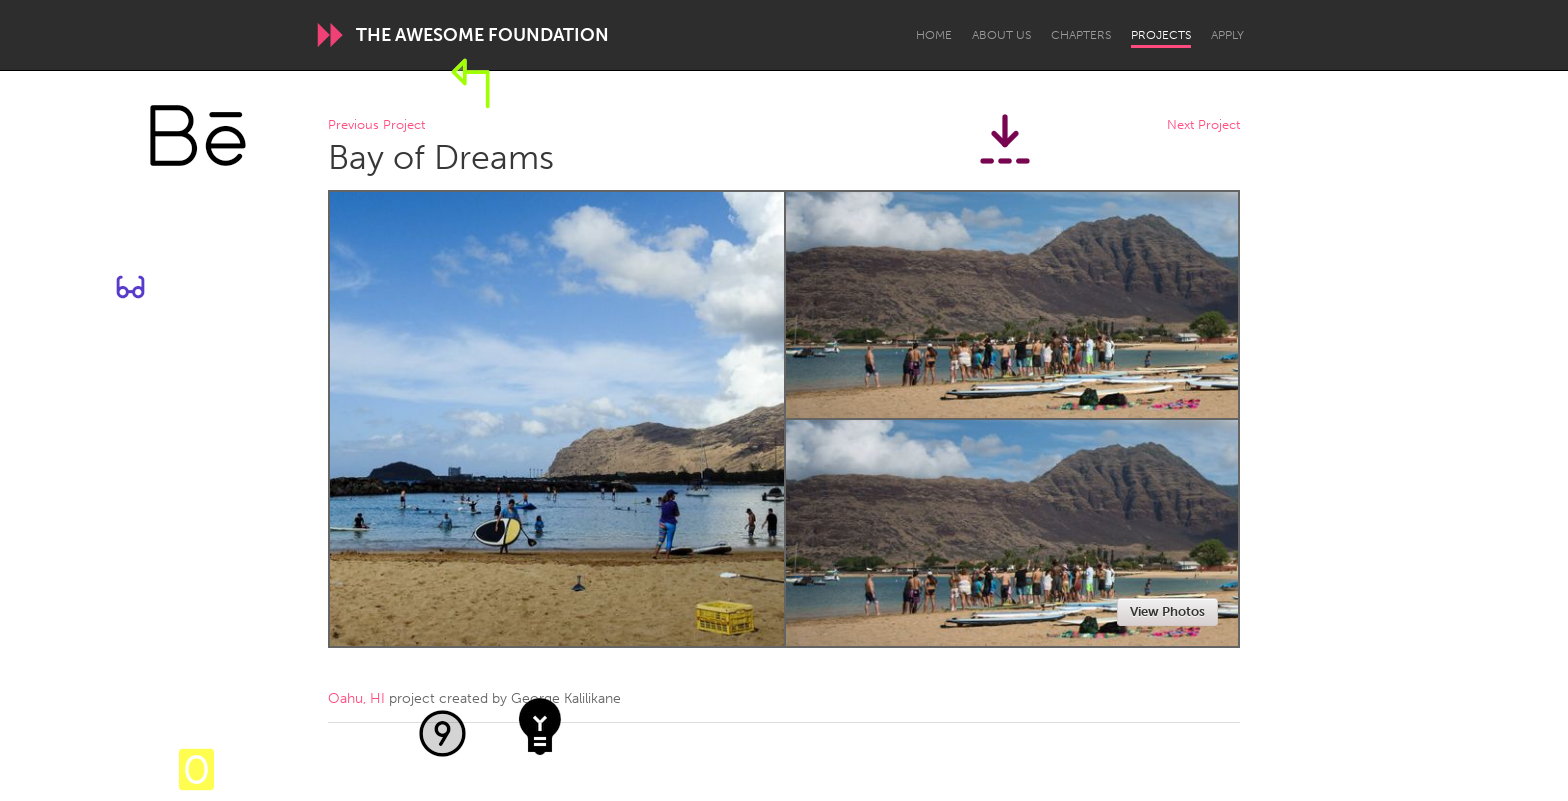  I want to click on indicates zero or no items, so click(196, 769).